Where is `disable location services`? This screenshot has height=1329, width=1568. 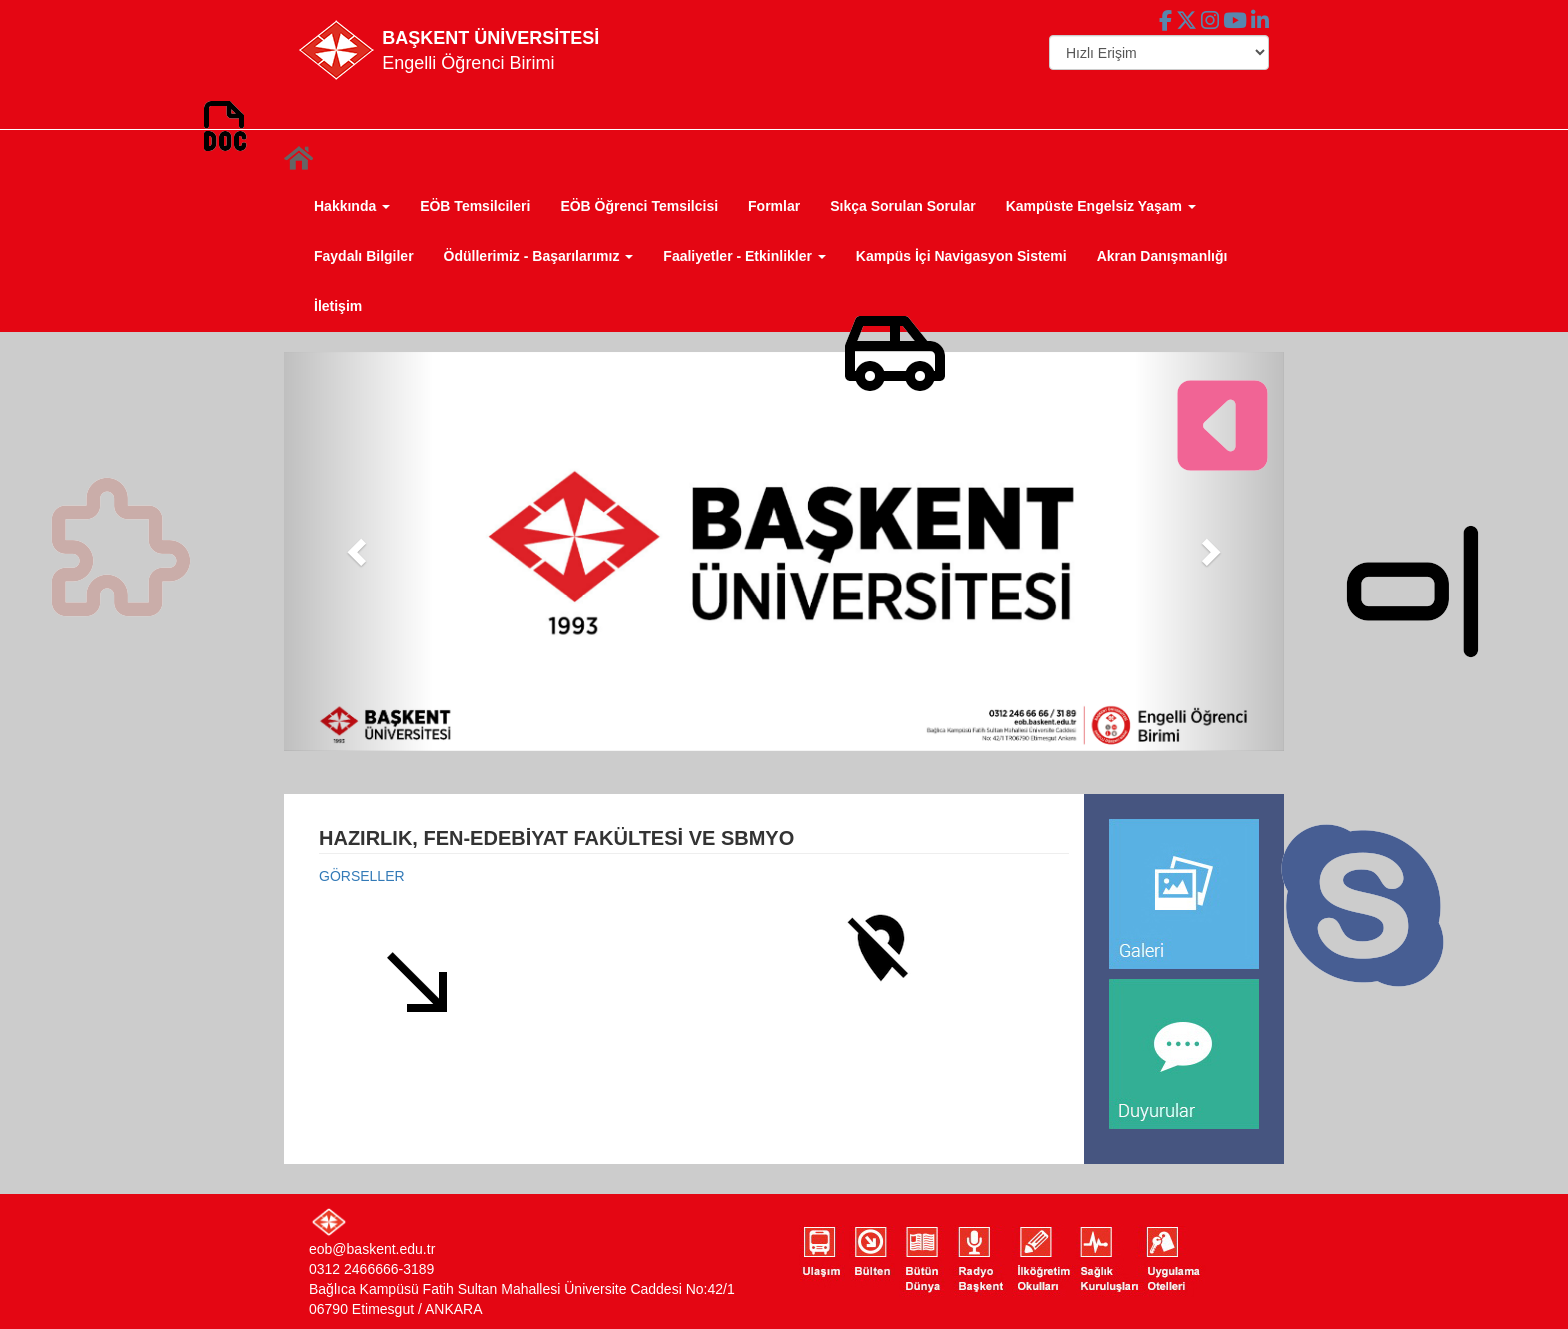
disable location services is located at coordinates (881, 948).